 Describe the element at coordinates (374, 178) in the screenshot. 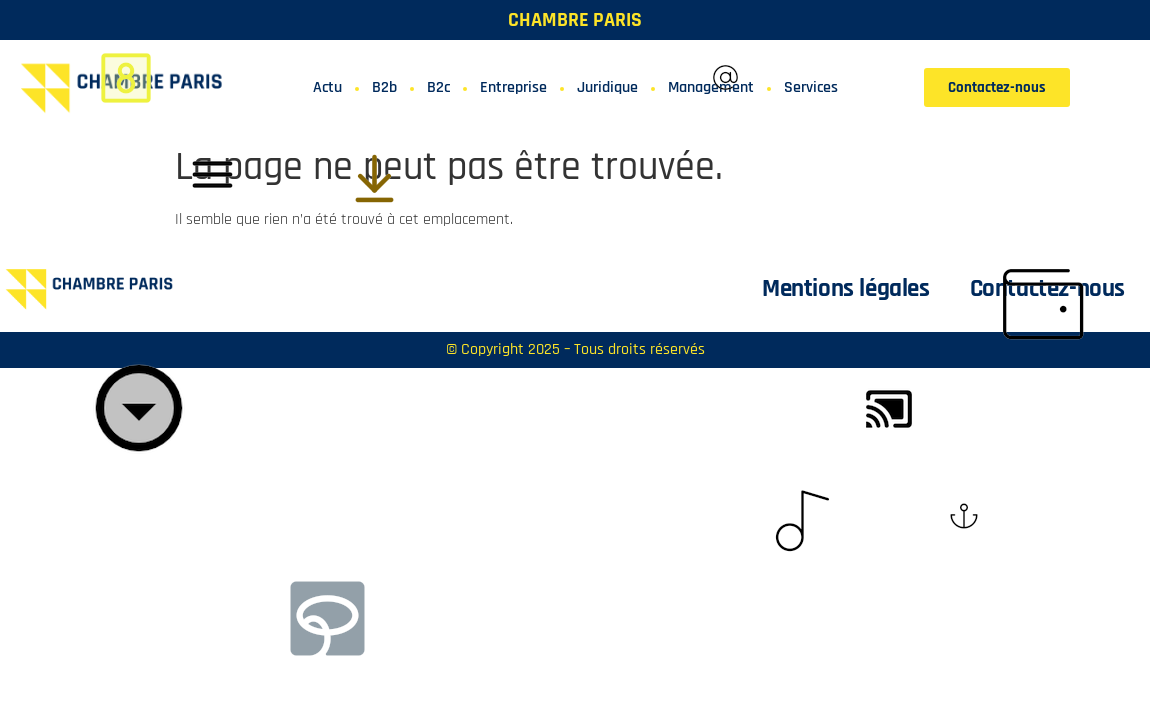

I see `download a file to your device` at that location.